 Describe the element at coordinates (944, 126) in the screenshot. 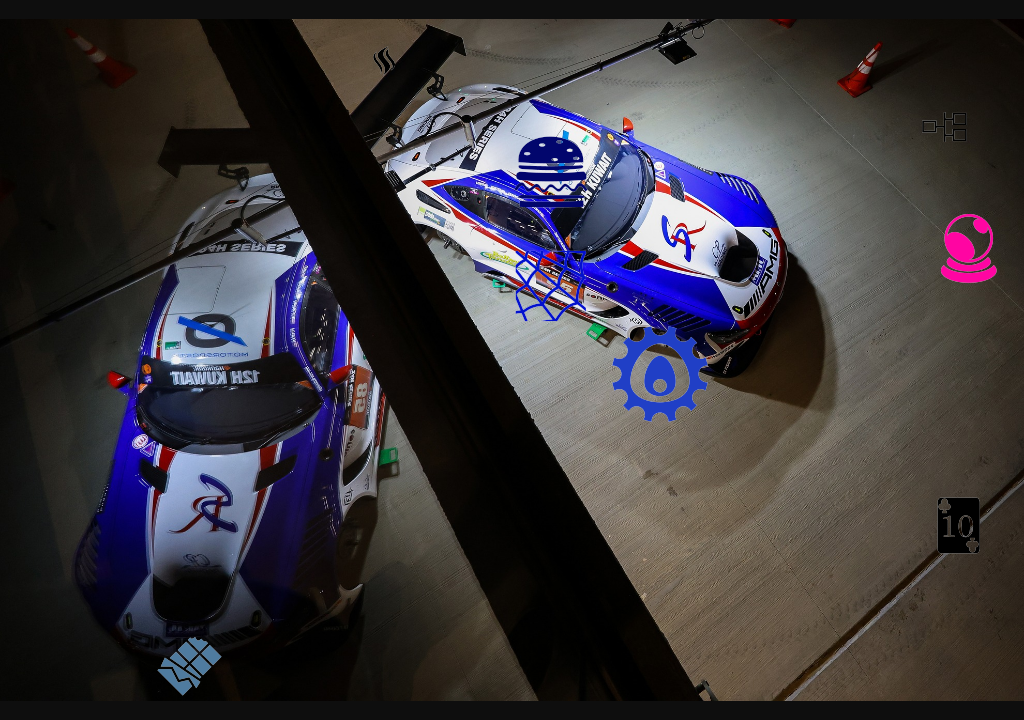

I see `expand or collapse a hierarchical tree view` at that location.